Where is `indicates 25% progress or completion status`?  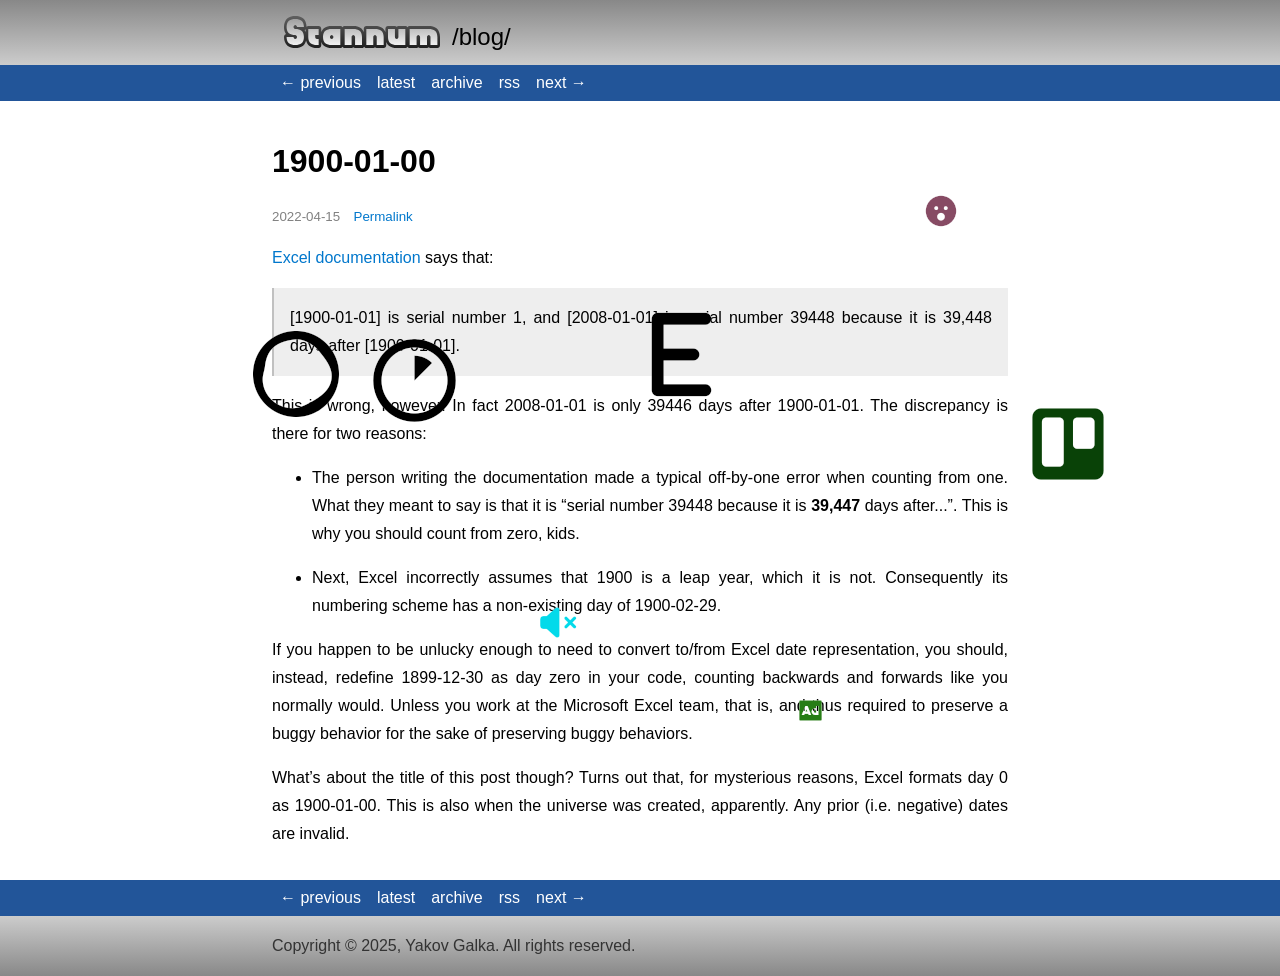 indicates 25% progress or completion status is located at coordinates (414, 380).